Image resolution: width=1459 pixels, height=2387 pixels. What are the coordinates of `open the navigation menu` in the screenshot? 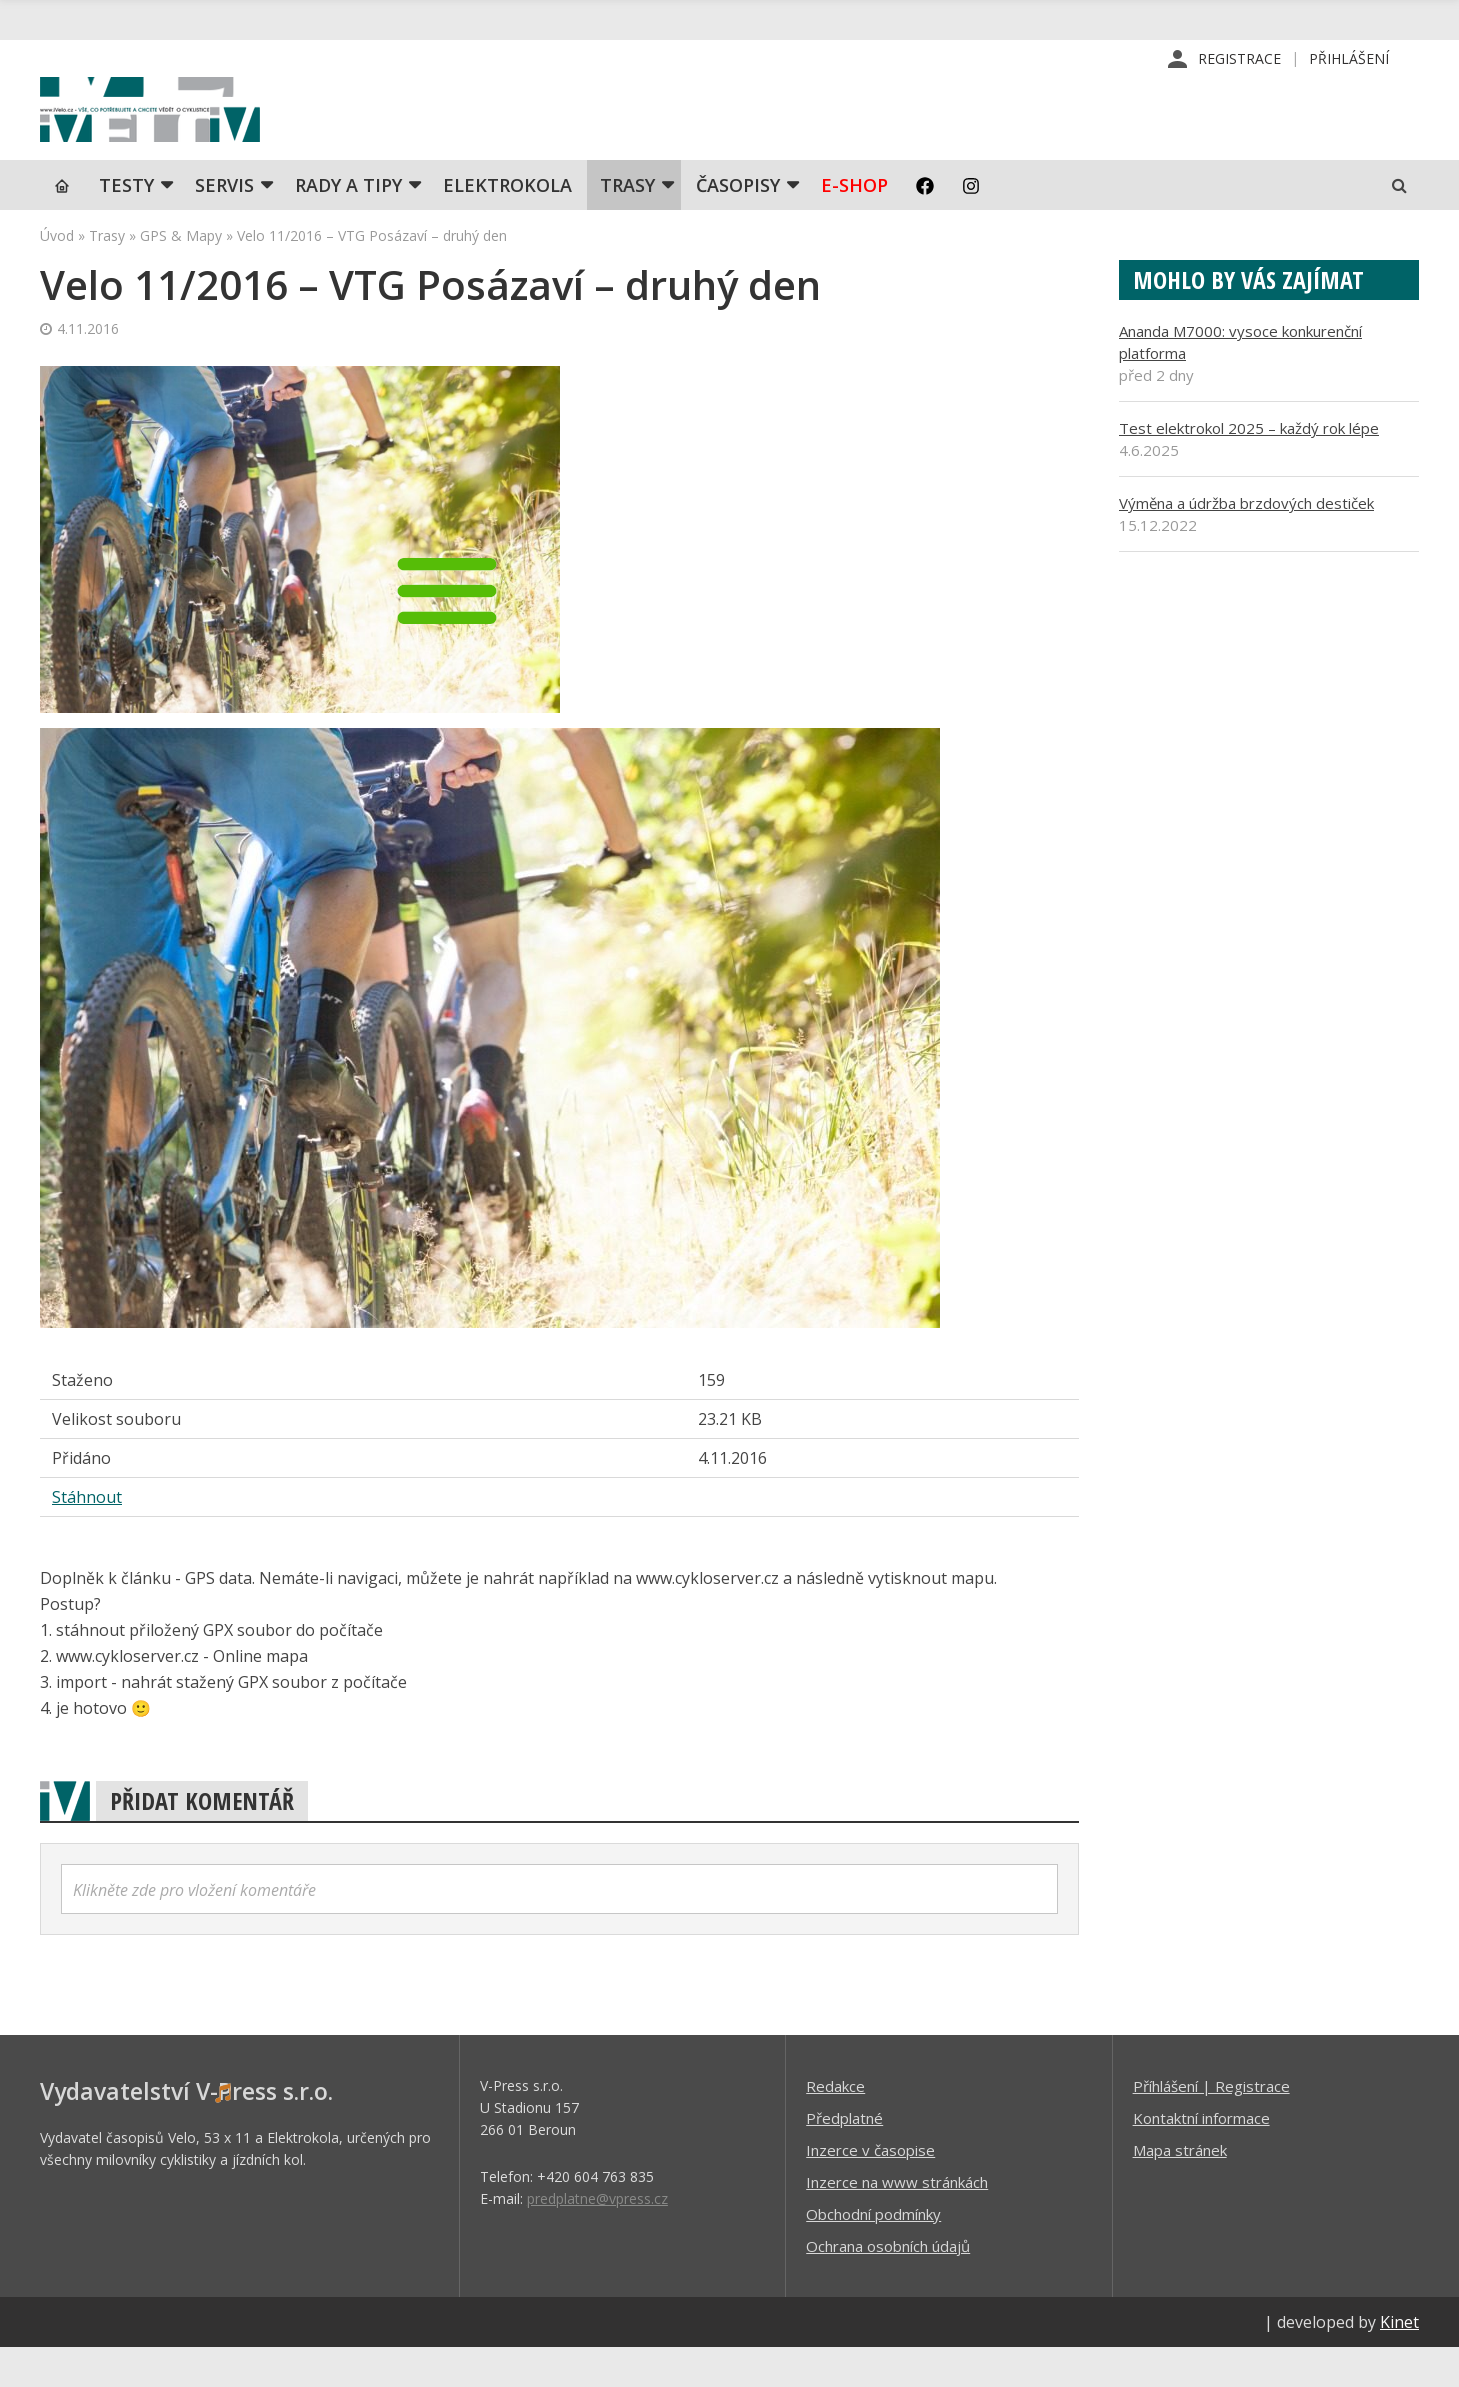 It's located at (447, 591).